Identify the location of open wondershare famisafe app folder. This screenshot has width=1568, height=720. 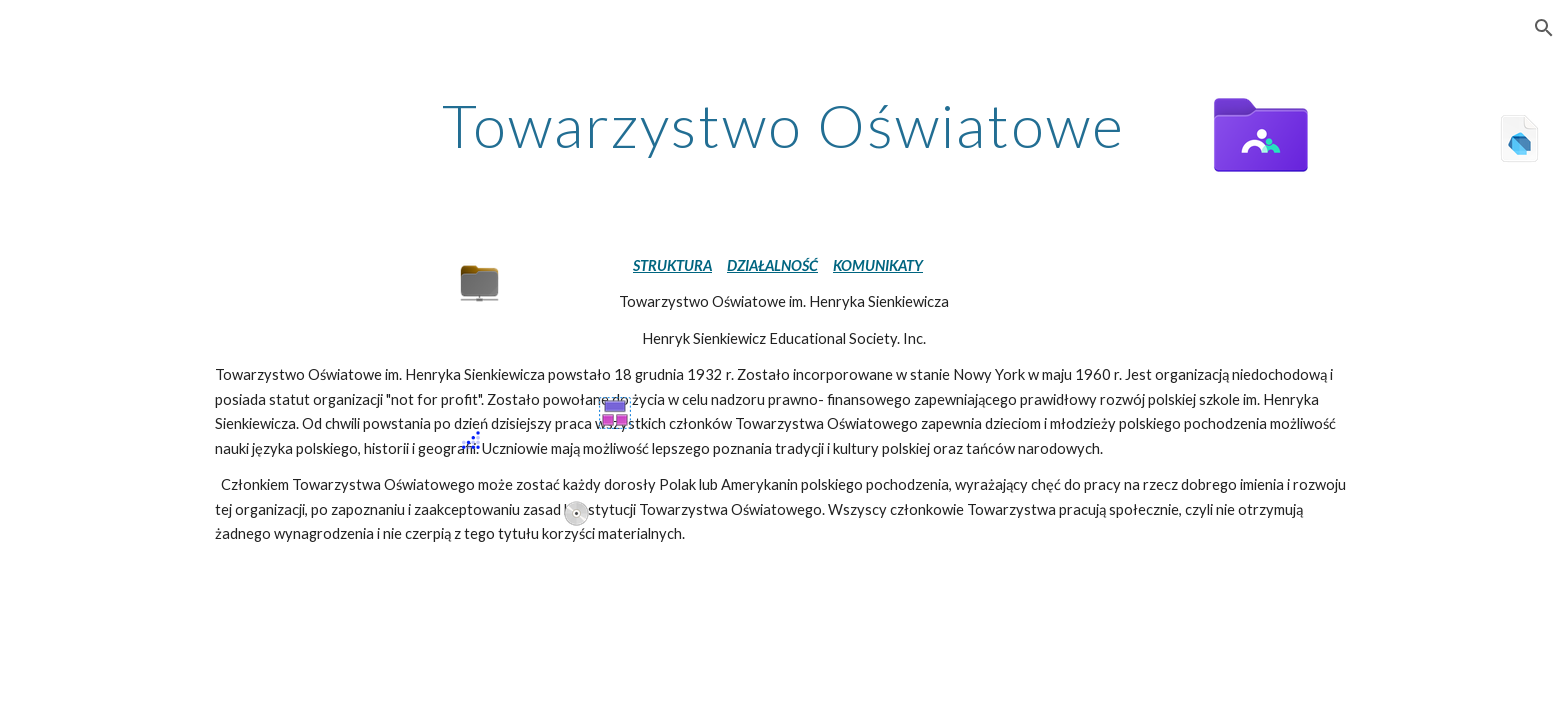
(1260, 137).